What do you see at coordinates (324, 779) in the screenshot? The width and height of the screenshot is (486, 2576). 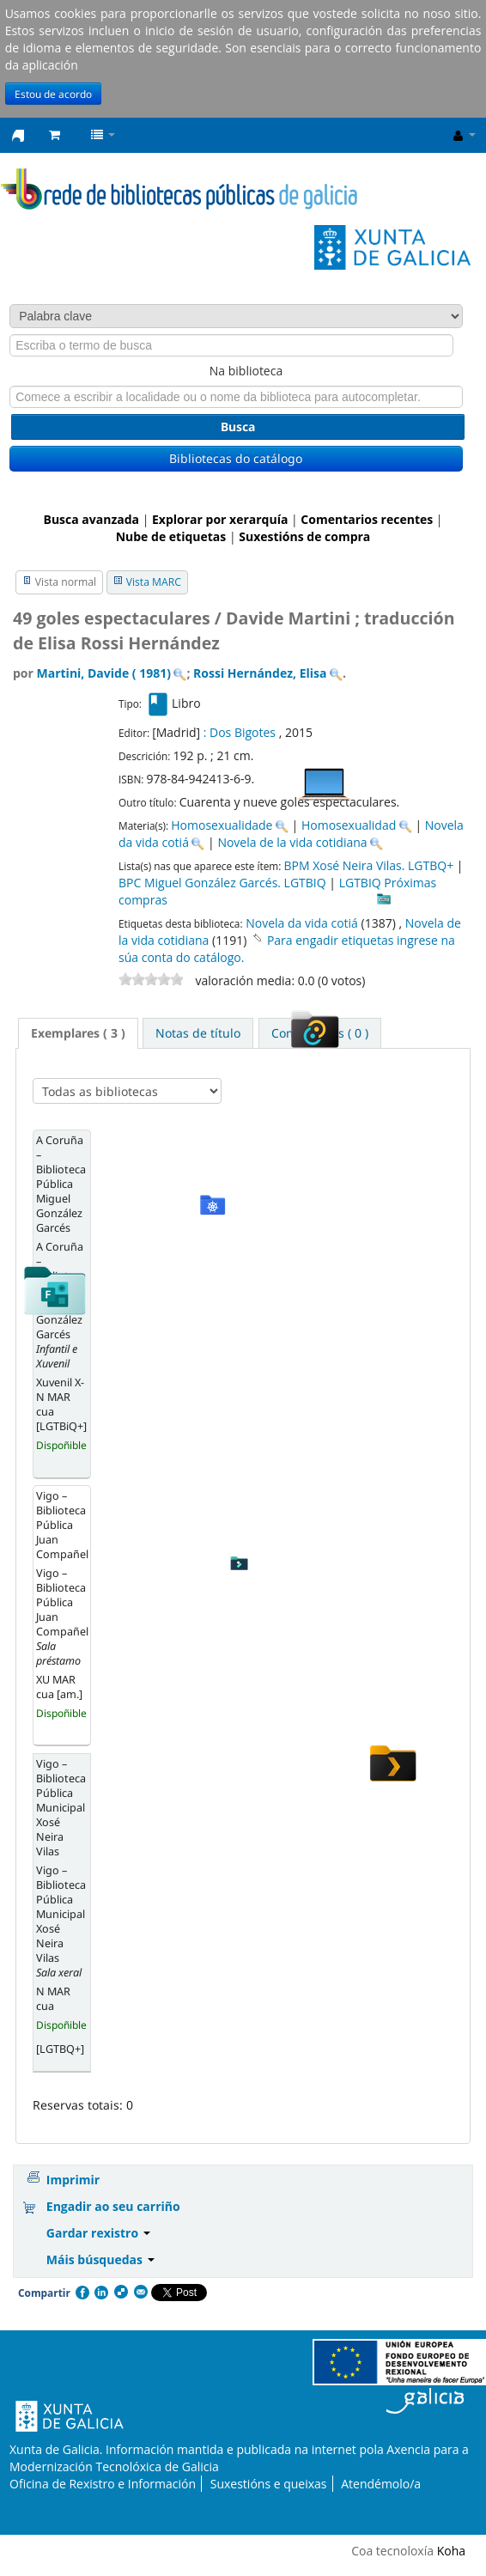 I see `represents this macbook in system preferences or device settings` at bounding box center [324, 779].